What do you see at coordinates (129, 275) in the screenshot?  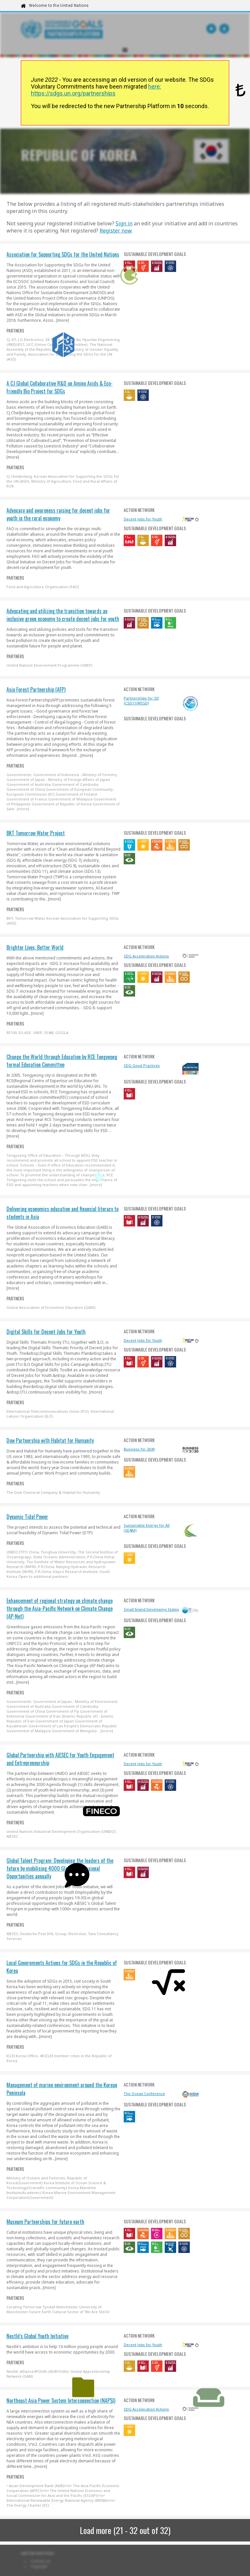 I see `codiepie brand logo` at bounding box center [129, 275].